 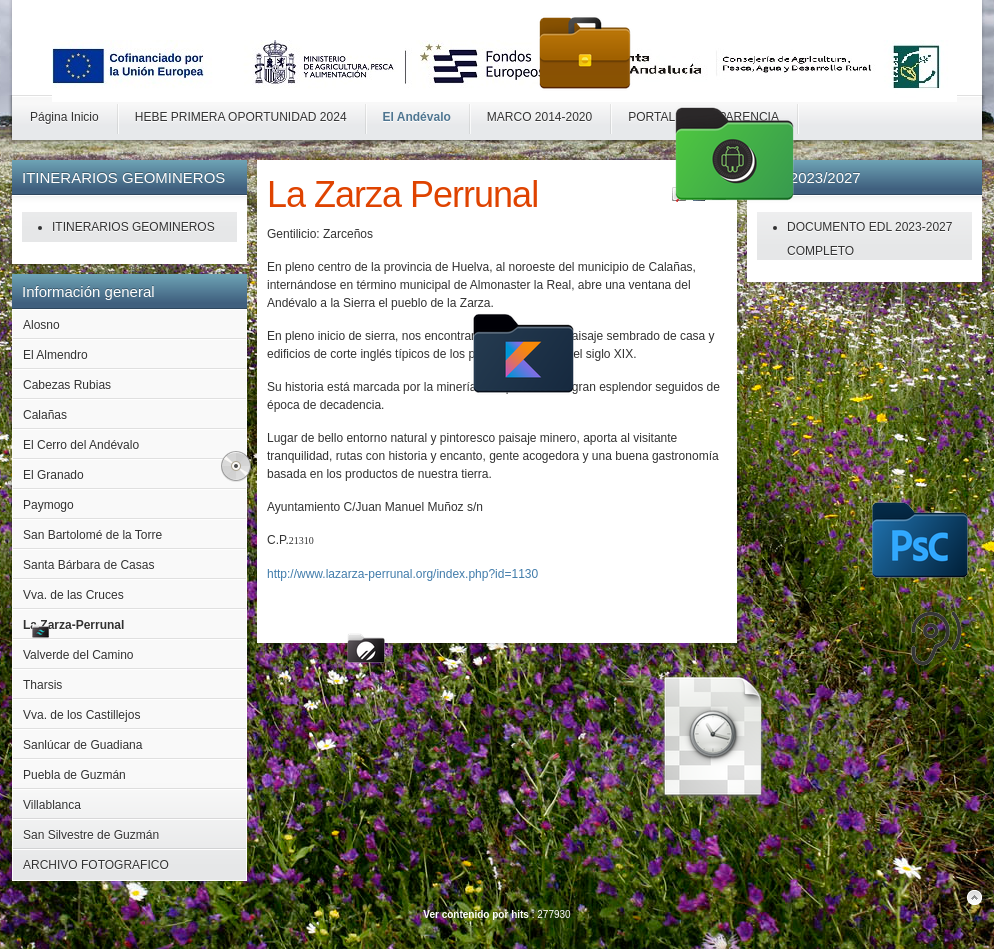 I want to click on open folder containing adobe photoshop classic files, so click(x=919, y=542).